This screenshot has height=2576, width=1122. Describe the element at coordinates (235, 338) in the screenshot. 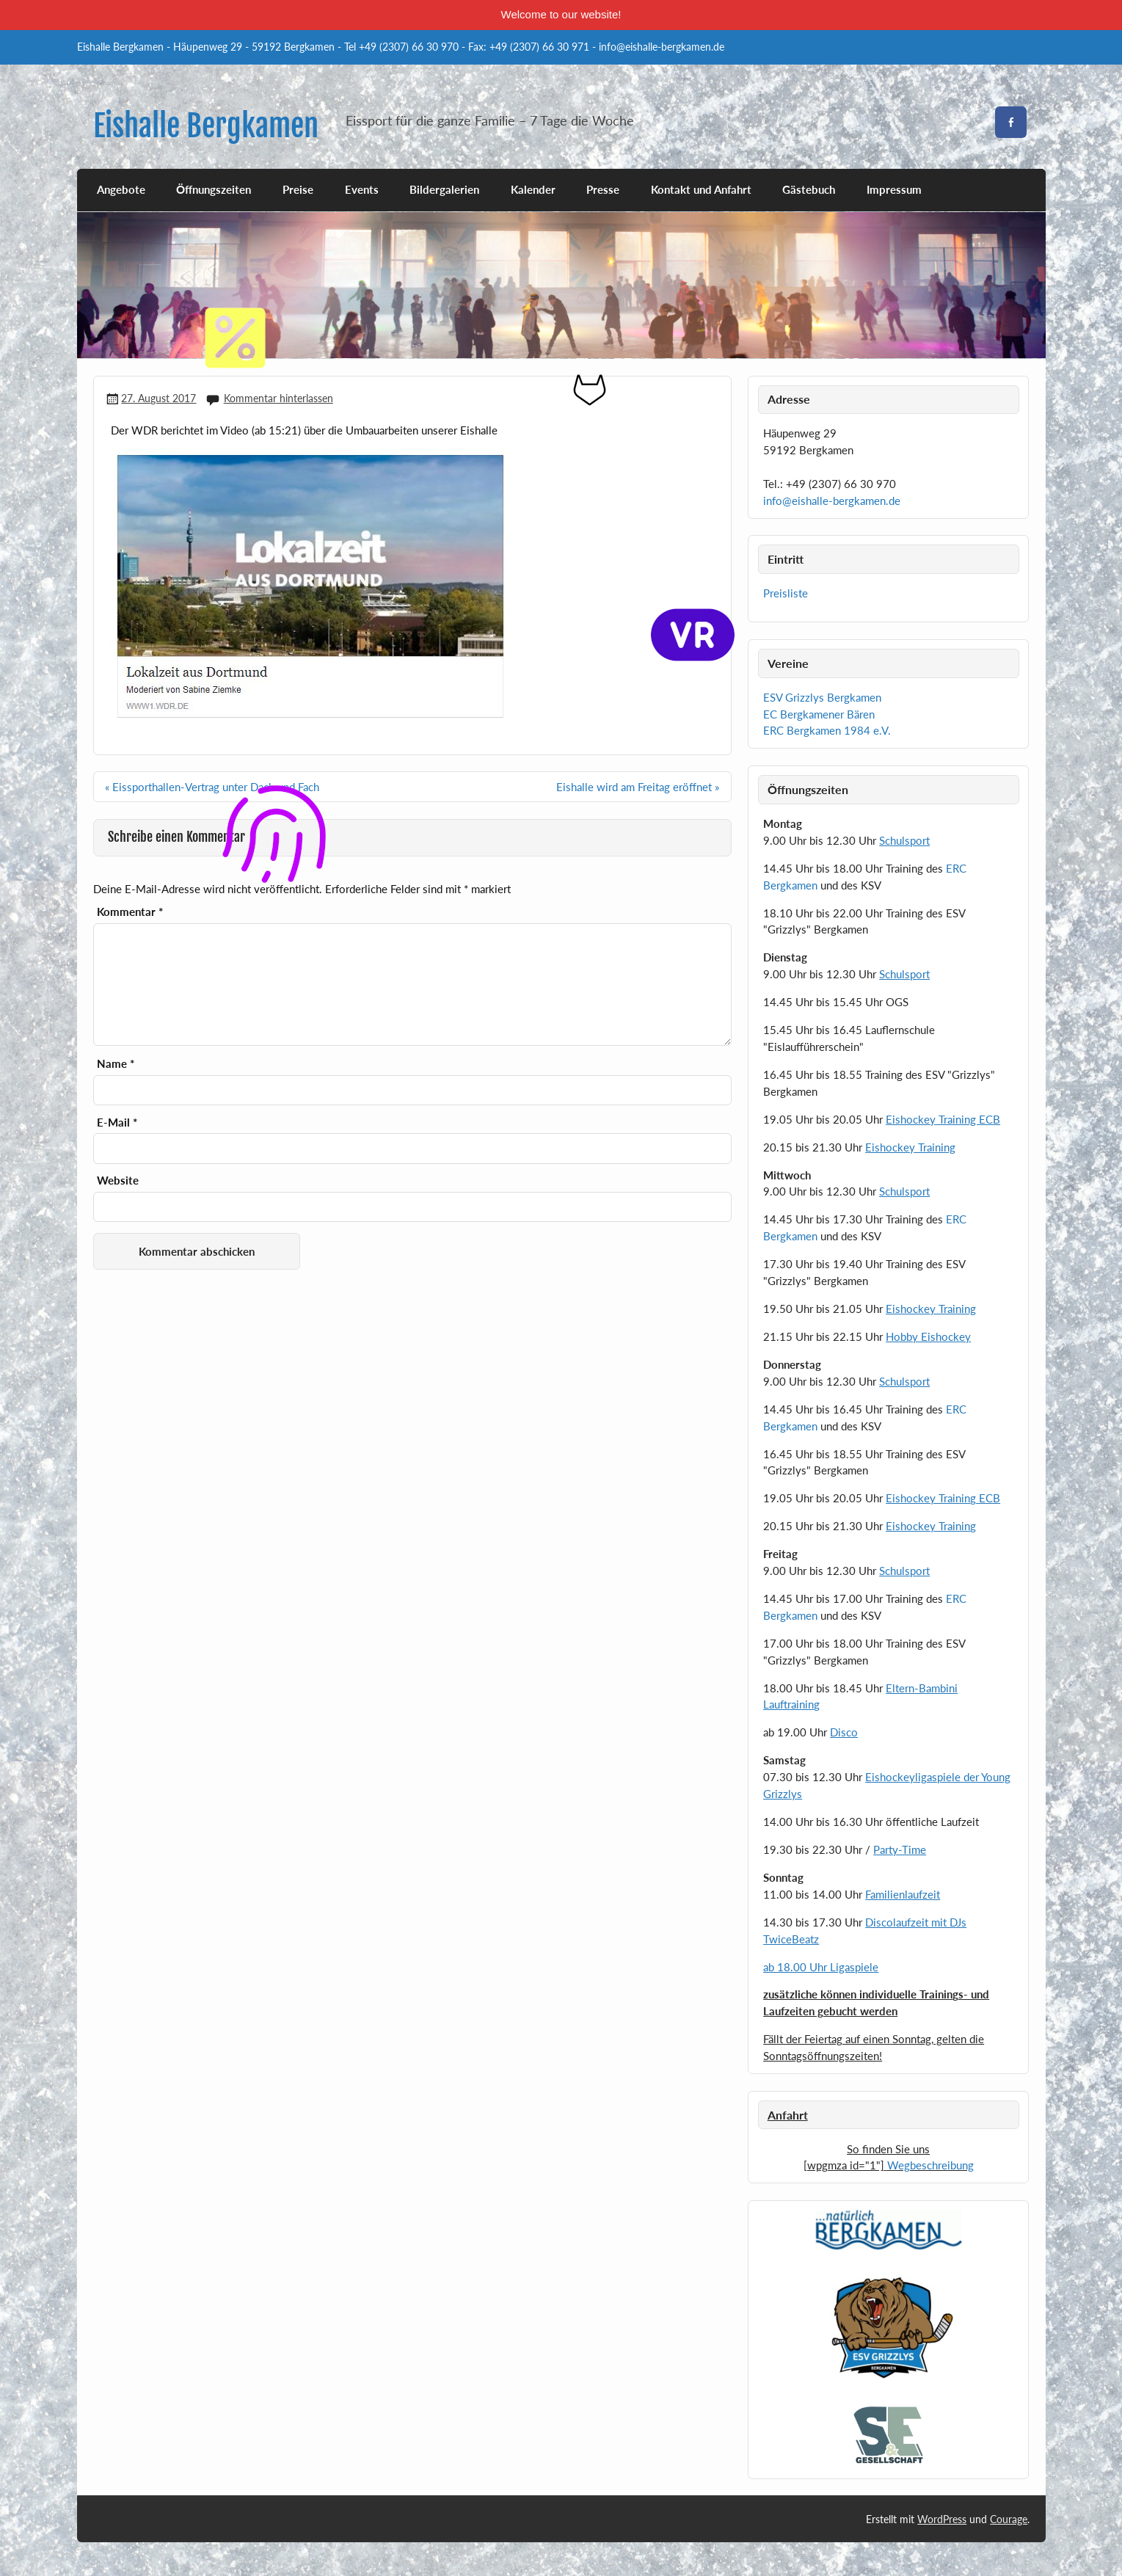

I see `view discount or promotional offer` at that location.